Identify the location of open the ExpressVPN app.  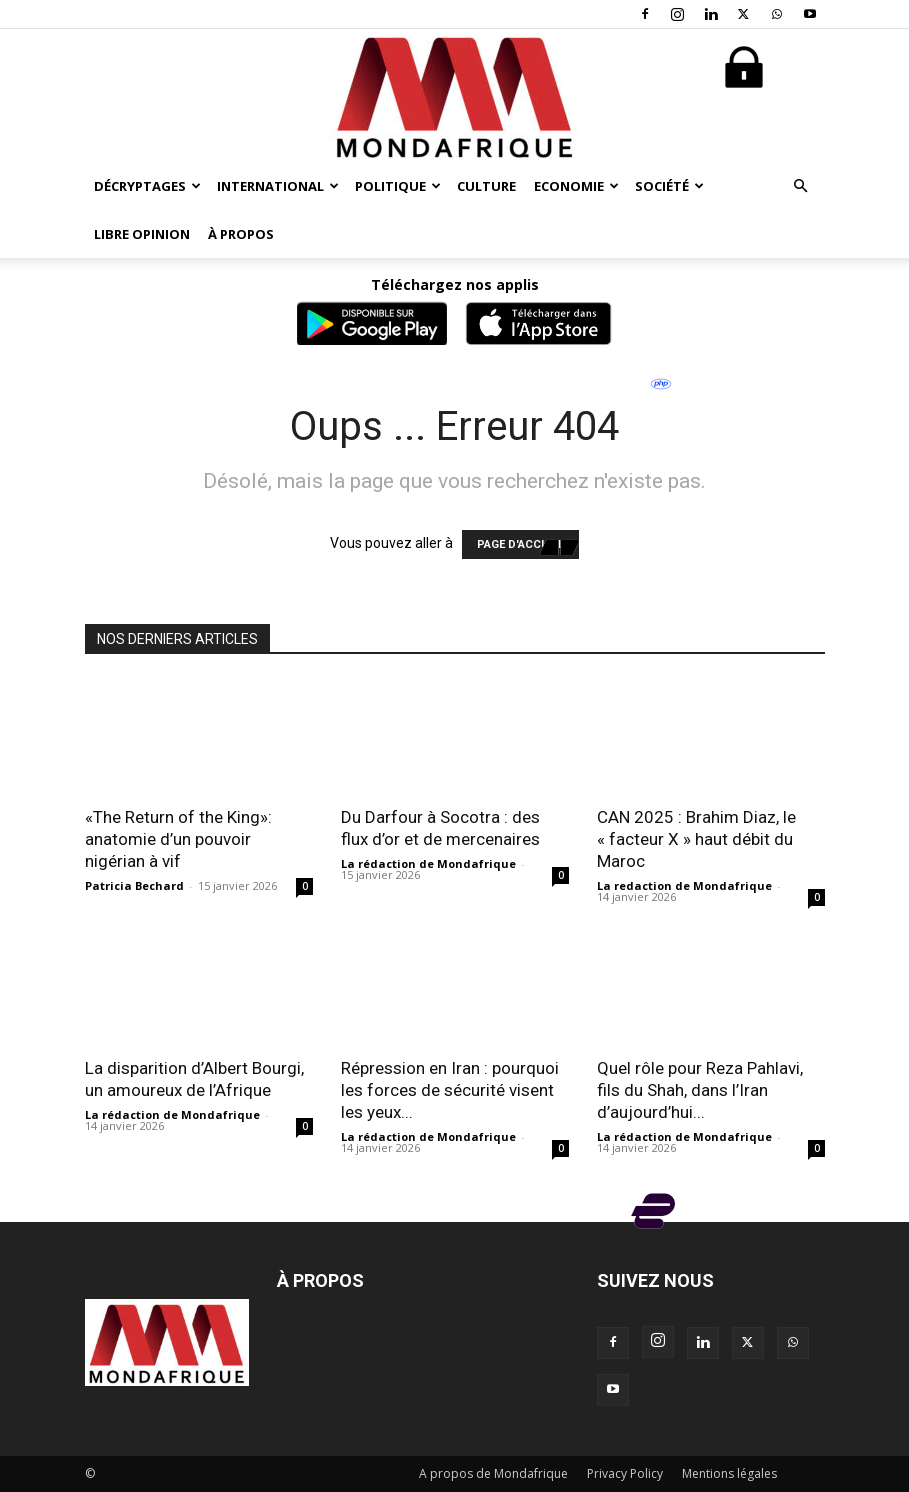
(653, 1211).